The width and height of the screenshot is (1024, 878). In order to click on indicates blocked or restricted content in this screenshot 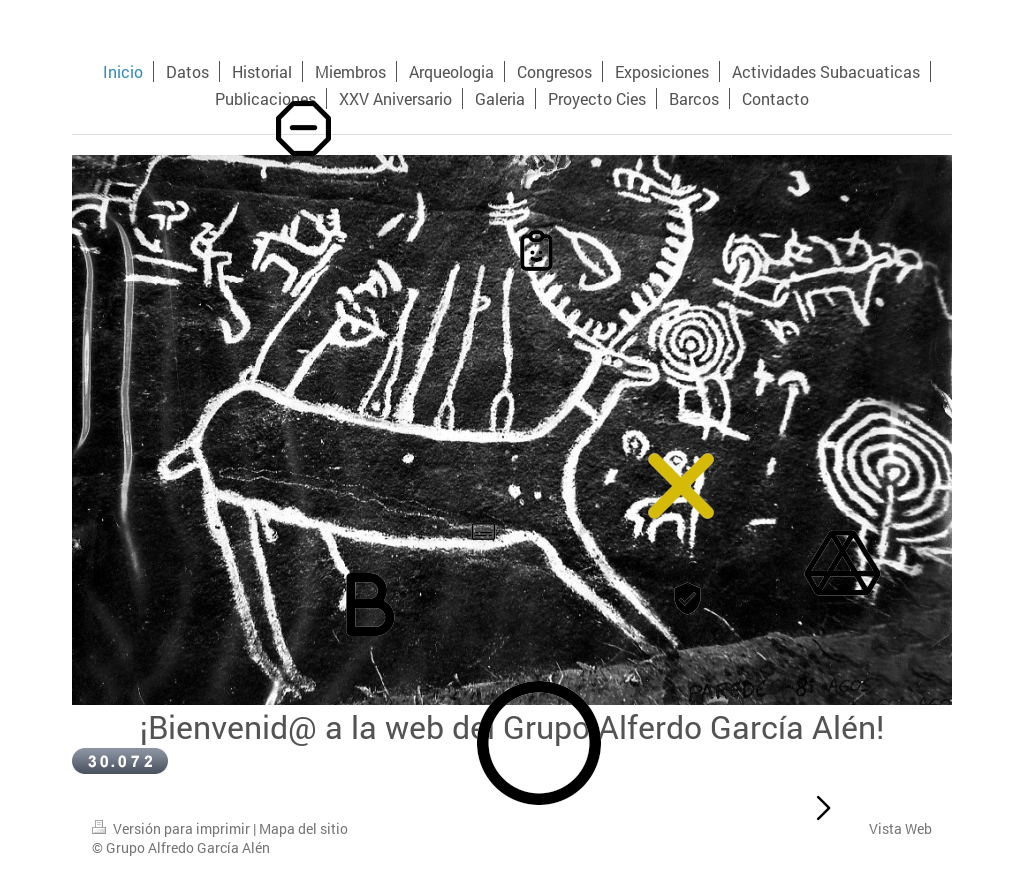, I will do `click(303, 128)`.